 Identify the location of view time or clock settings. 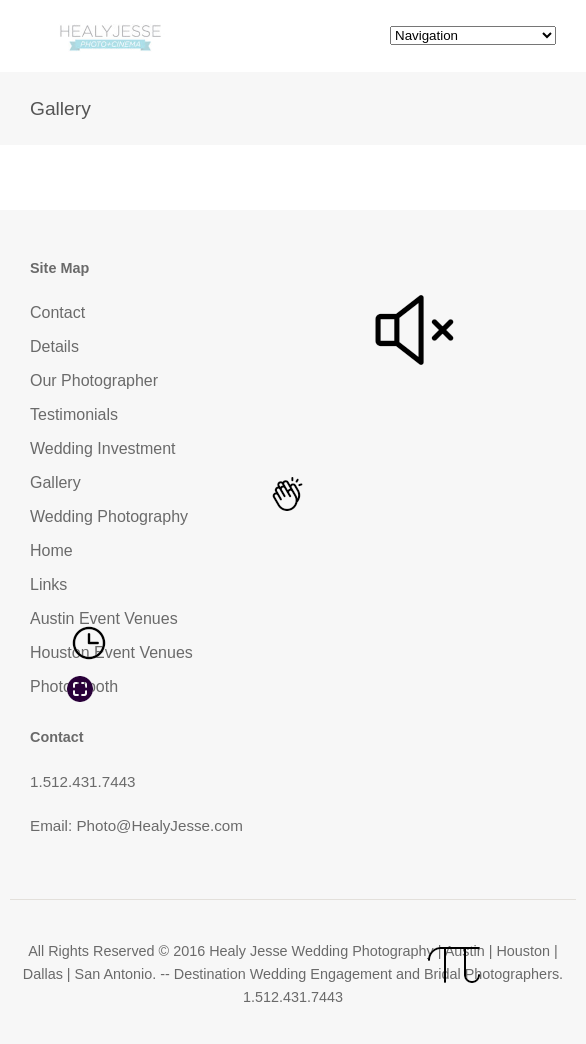
(89, 643).